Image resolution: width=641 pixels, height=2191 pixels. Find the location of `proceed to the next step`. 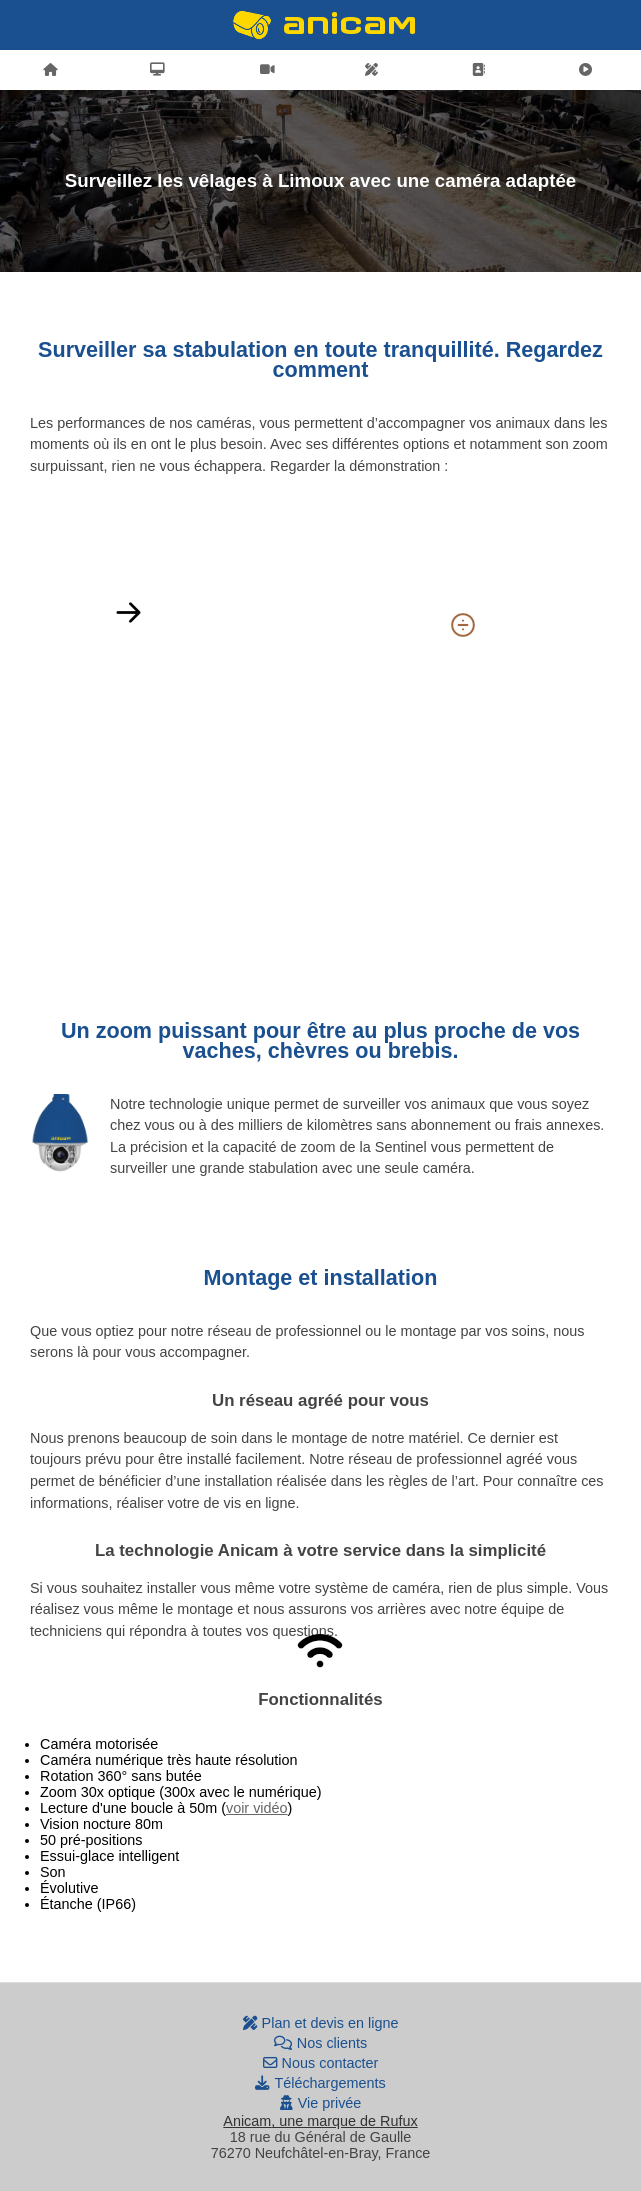

proceed to the next step is located at coordinates (128, 612).